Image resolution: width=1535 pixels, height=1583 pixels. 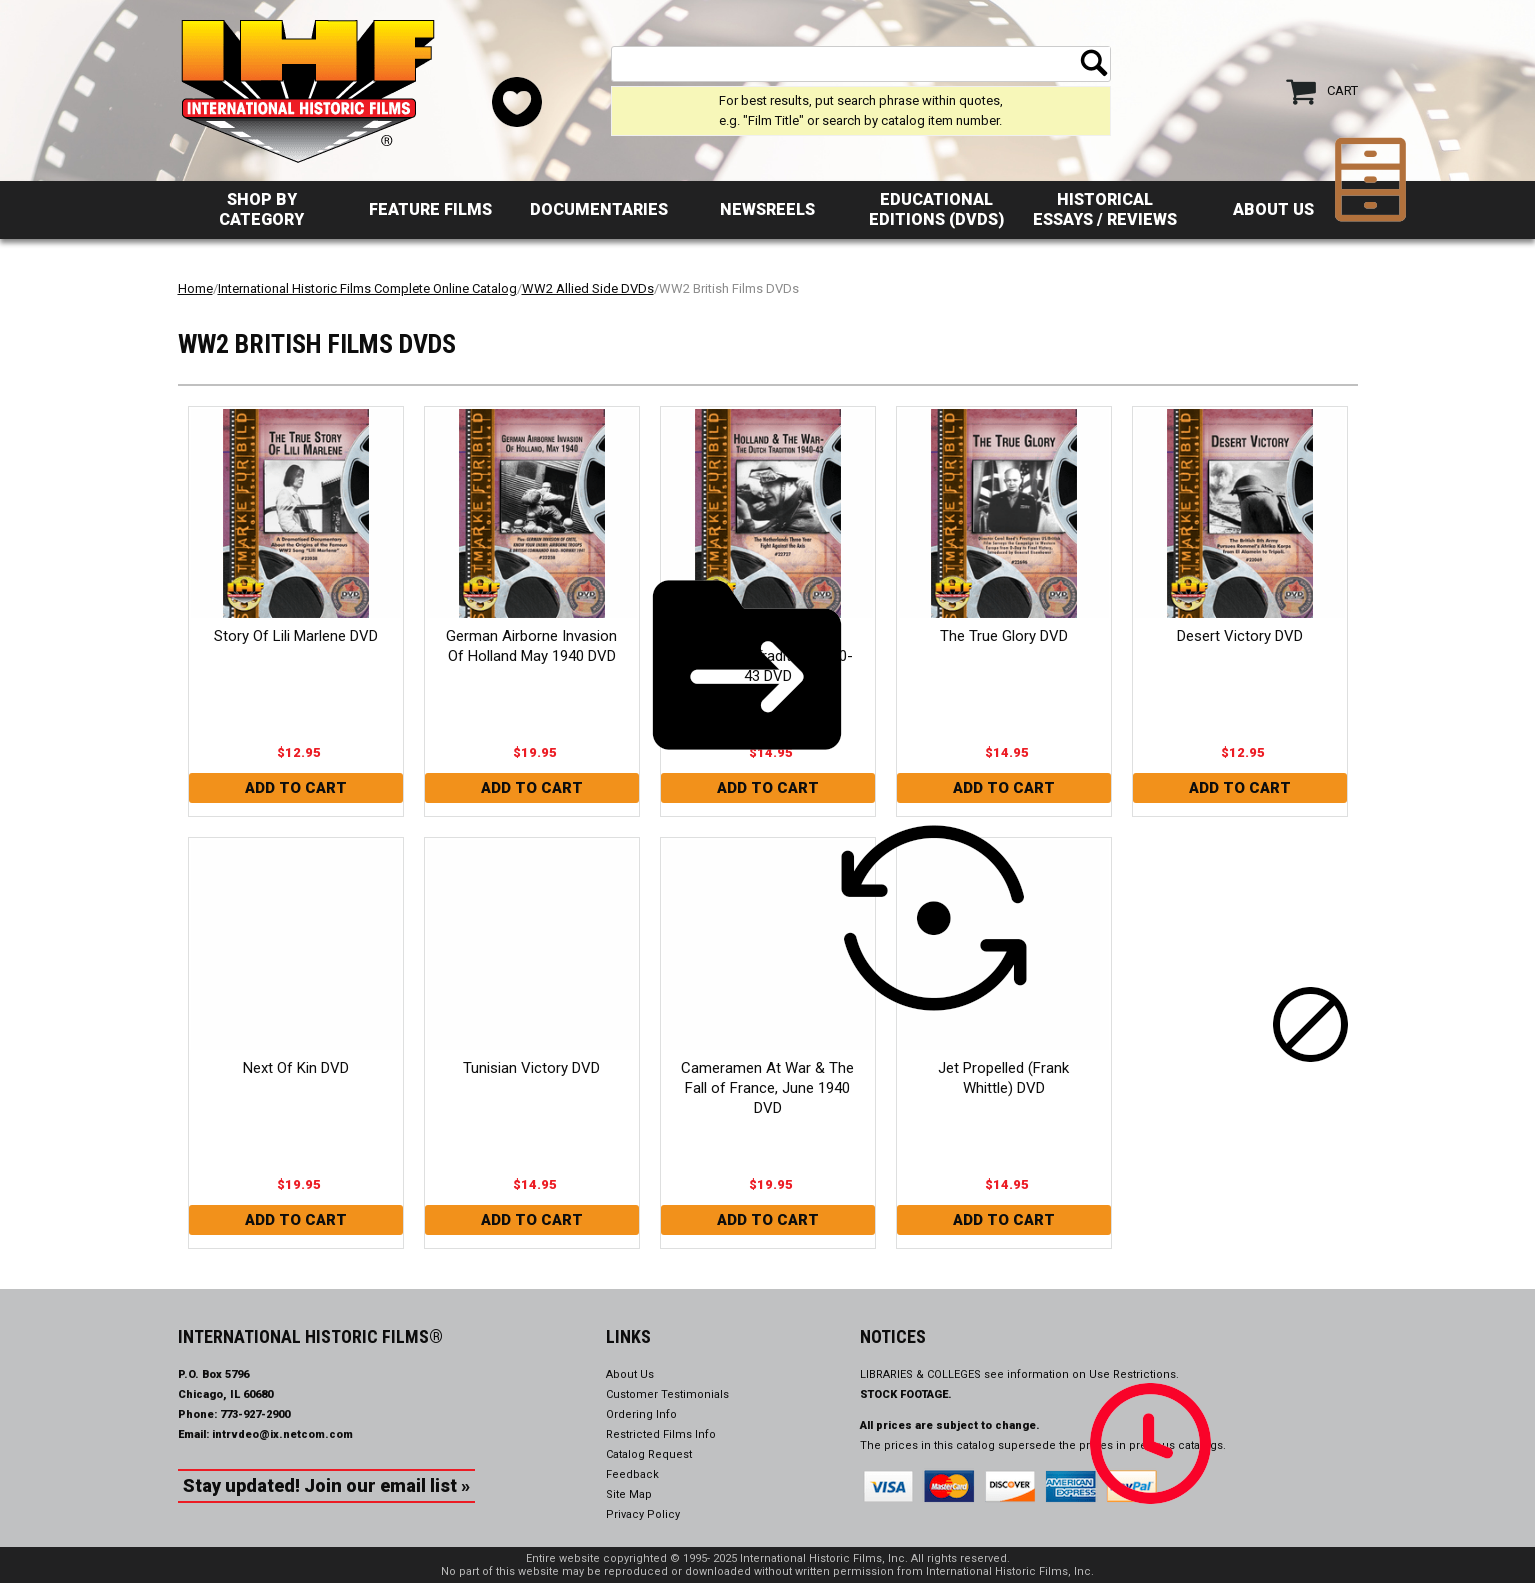 What do you see at coordinates (517, 102) in the screenshot?
I see `like or favorite an item in your feed` at bounding box center [517, 102].